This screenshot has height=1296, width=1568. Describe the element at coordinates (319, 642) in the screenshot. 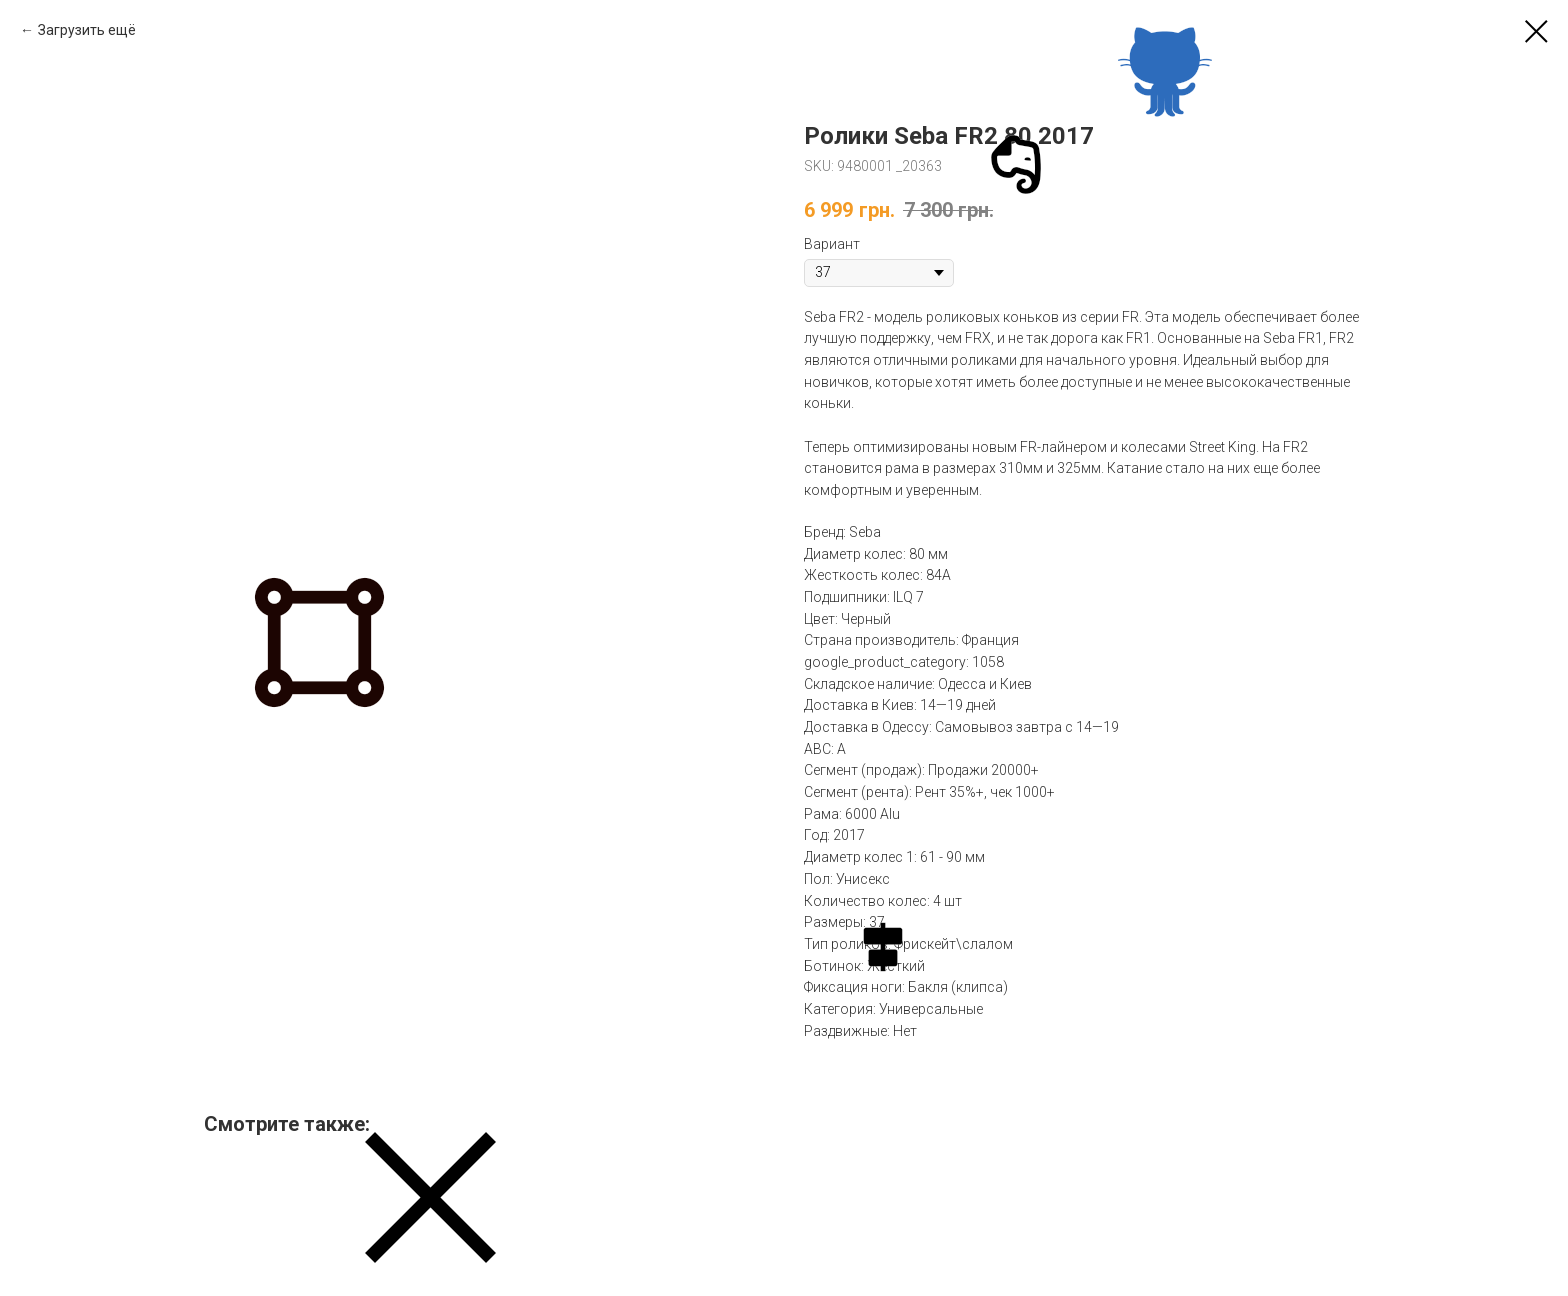

I see `access shape editing tools` at that location.